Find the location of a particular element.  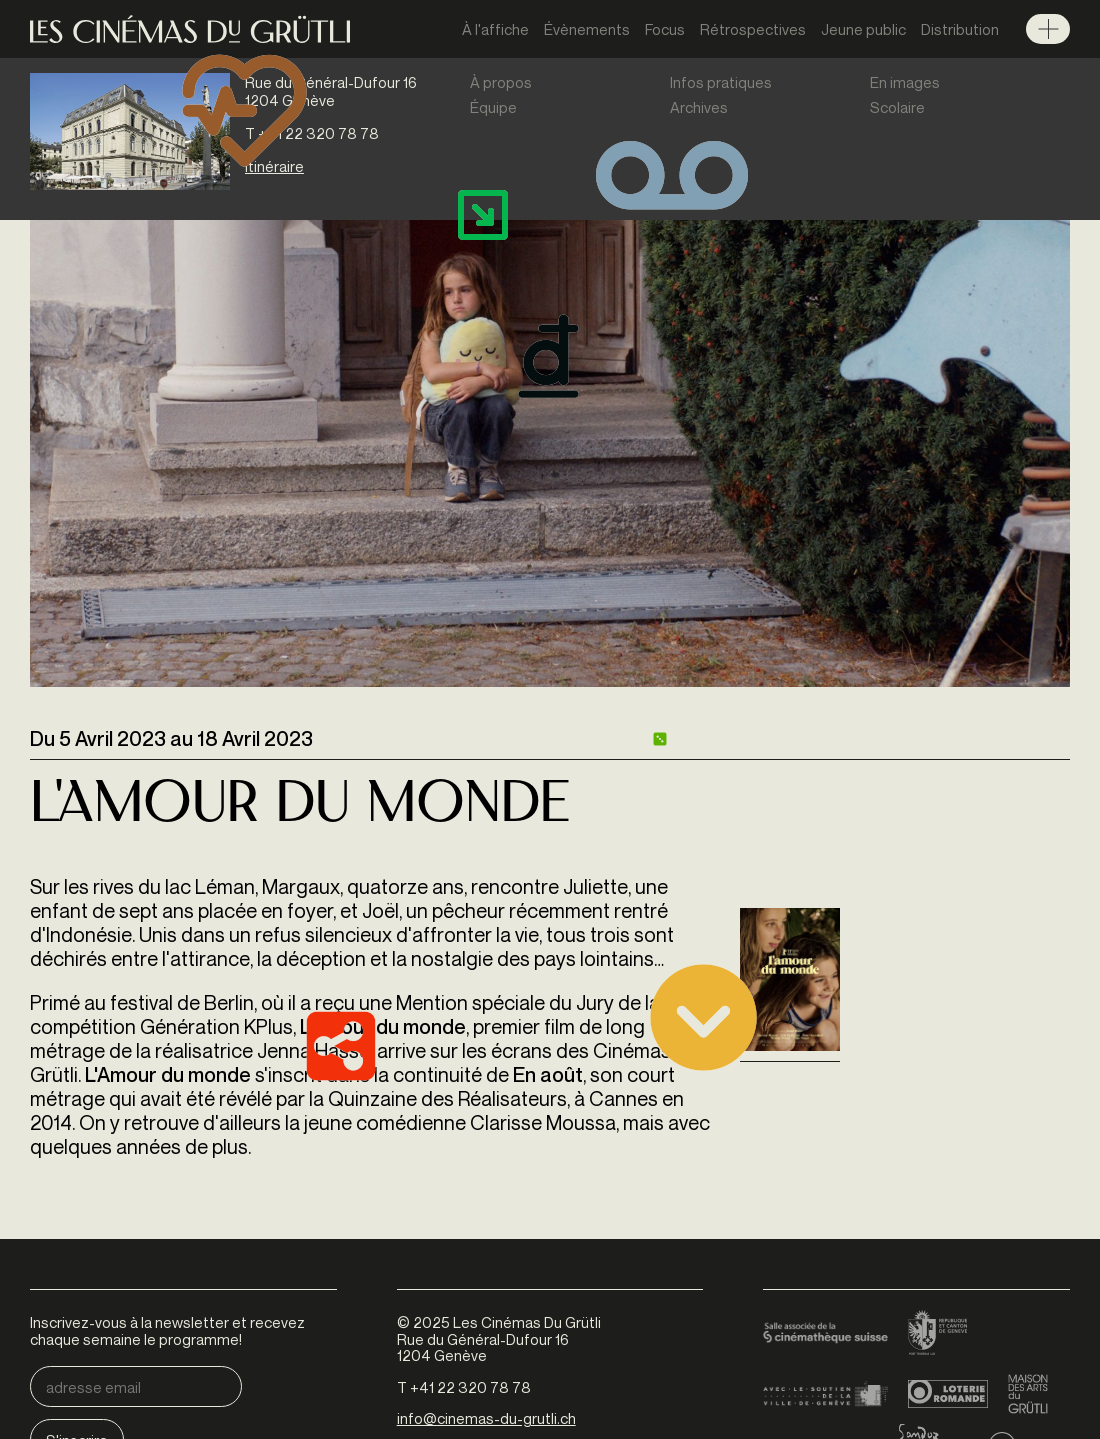

share content to social media or other apps is located at coordinates (341, 1046).